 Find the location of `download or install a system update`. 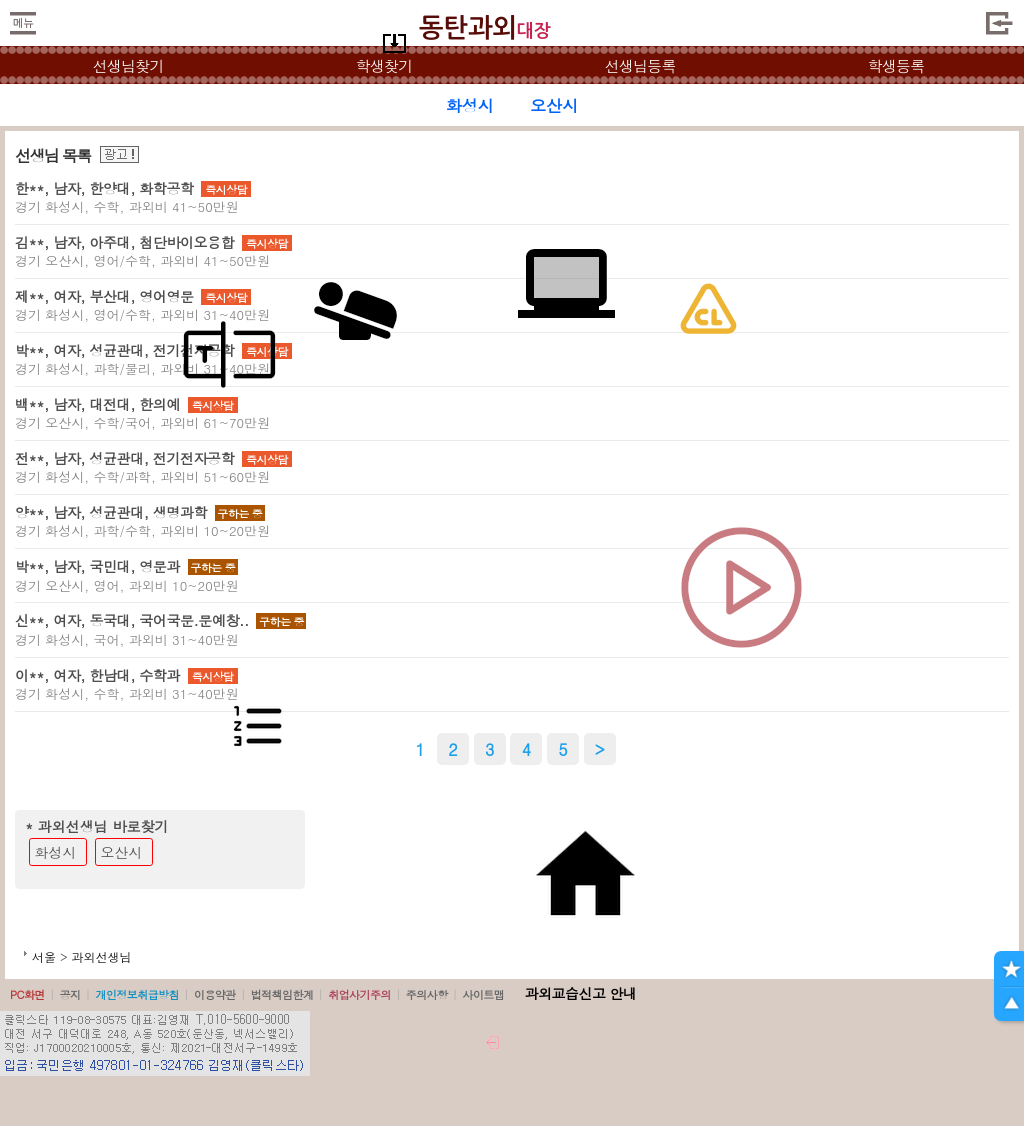

download or install a system update is located at coordinates (394, 43).